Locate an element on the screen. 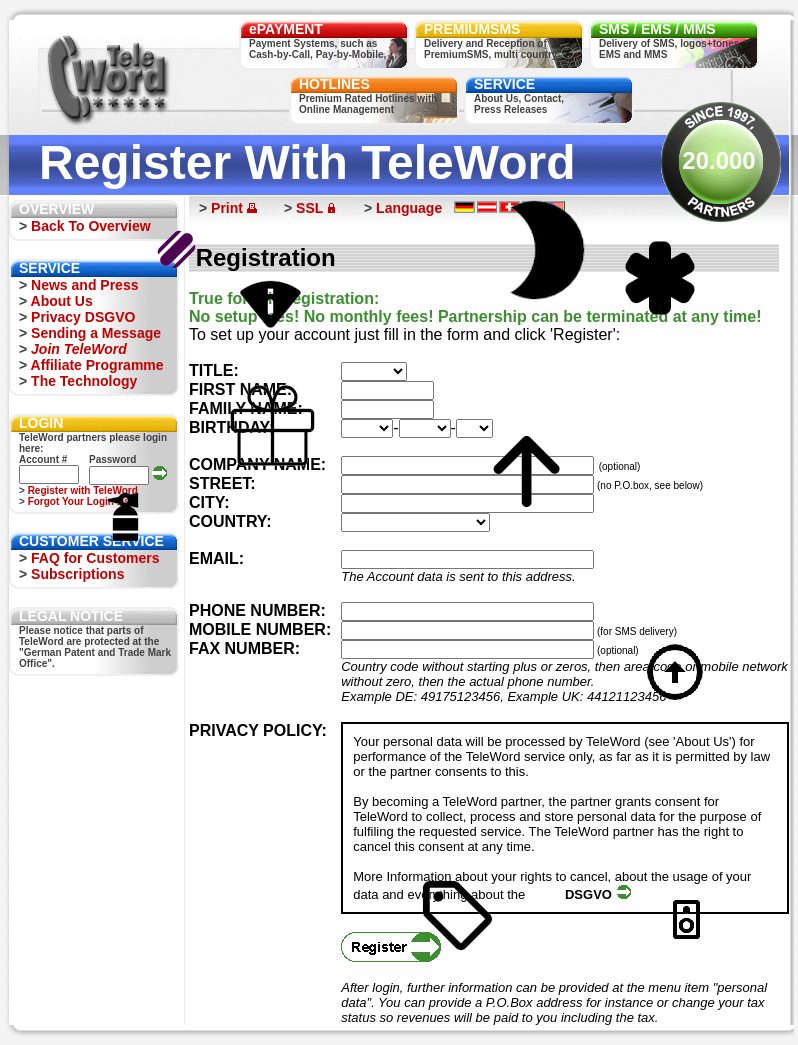  scroll to top of page is located at coordinates (525, 474).